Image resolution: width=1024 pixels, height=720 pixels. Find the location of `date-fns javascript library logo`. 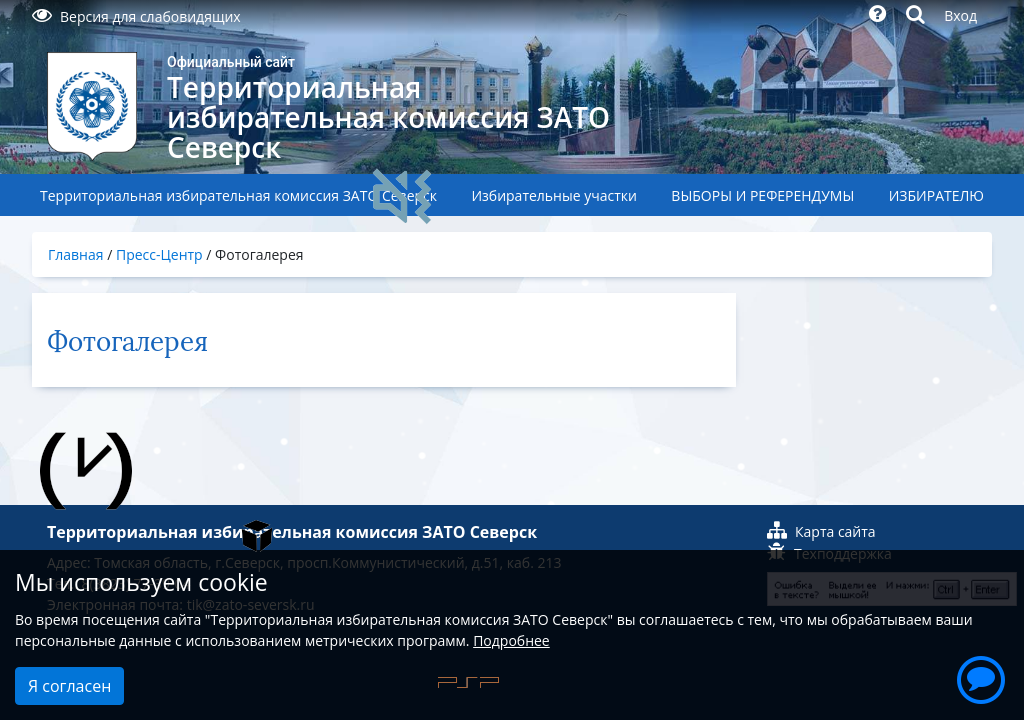

date-fns javascript library logo is located at coordinates (86, 471).